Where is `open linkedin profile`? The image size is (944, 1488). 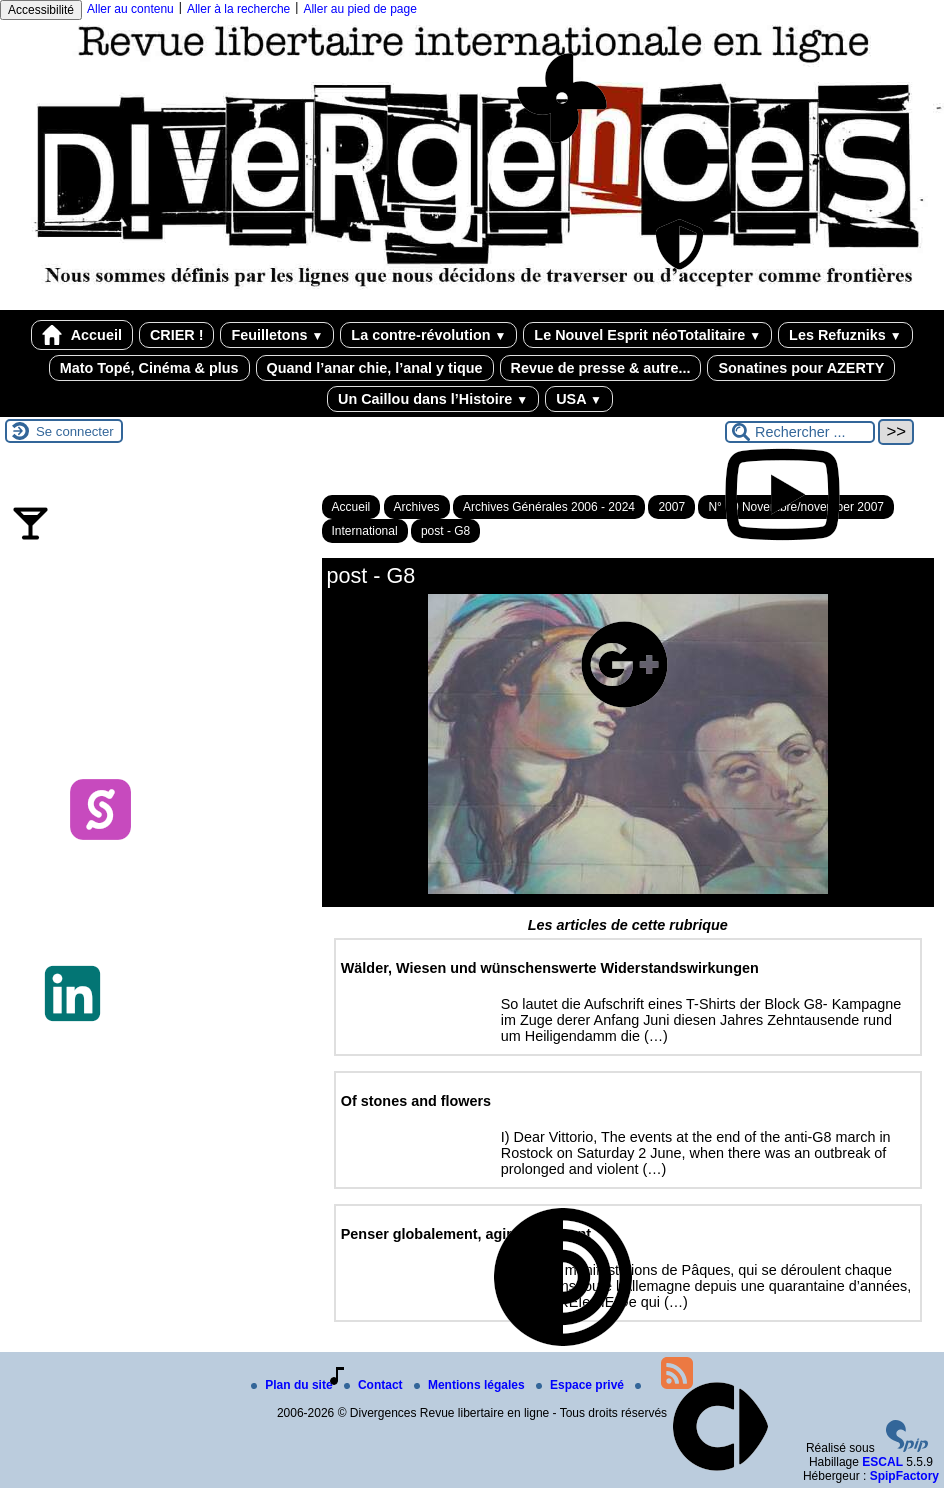 open linkedin profile is located at coordinates (72, 993).